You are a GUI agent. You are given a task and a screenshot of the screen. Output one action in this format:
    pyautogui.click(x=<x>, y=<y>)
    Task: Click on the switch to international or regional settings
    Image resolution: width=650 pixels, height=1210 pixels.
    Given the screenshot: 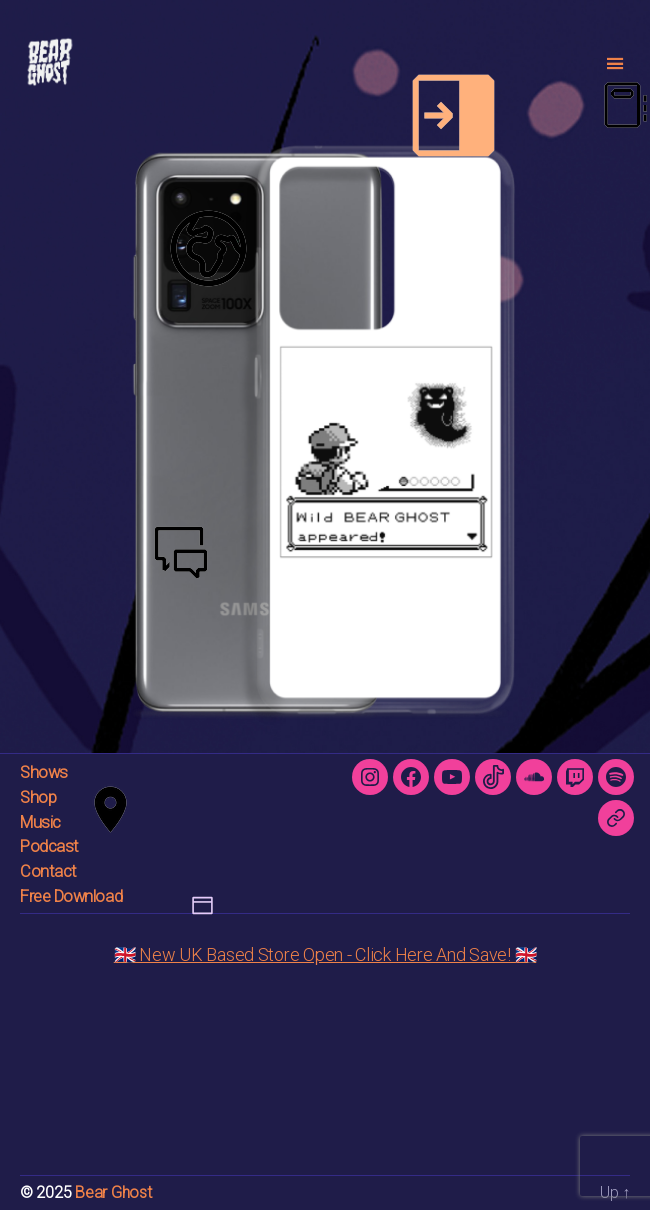 What is the action you would take?
    pyautogui.click(x=208, y=248)
    